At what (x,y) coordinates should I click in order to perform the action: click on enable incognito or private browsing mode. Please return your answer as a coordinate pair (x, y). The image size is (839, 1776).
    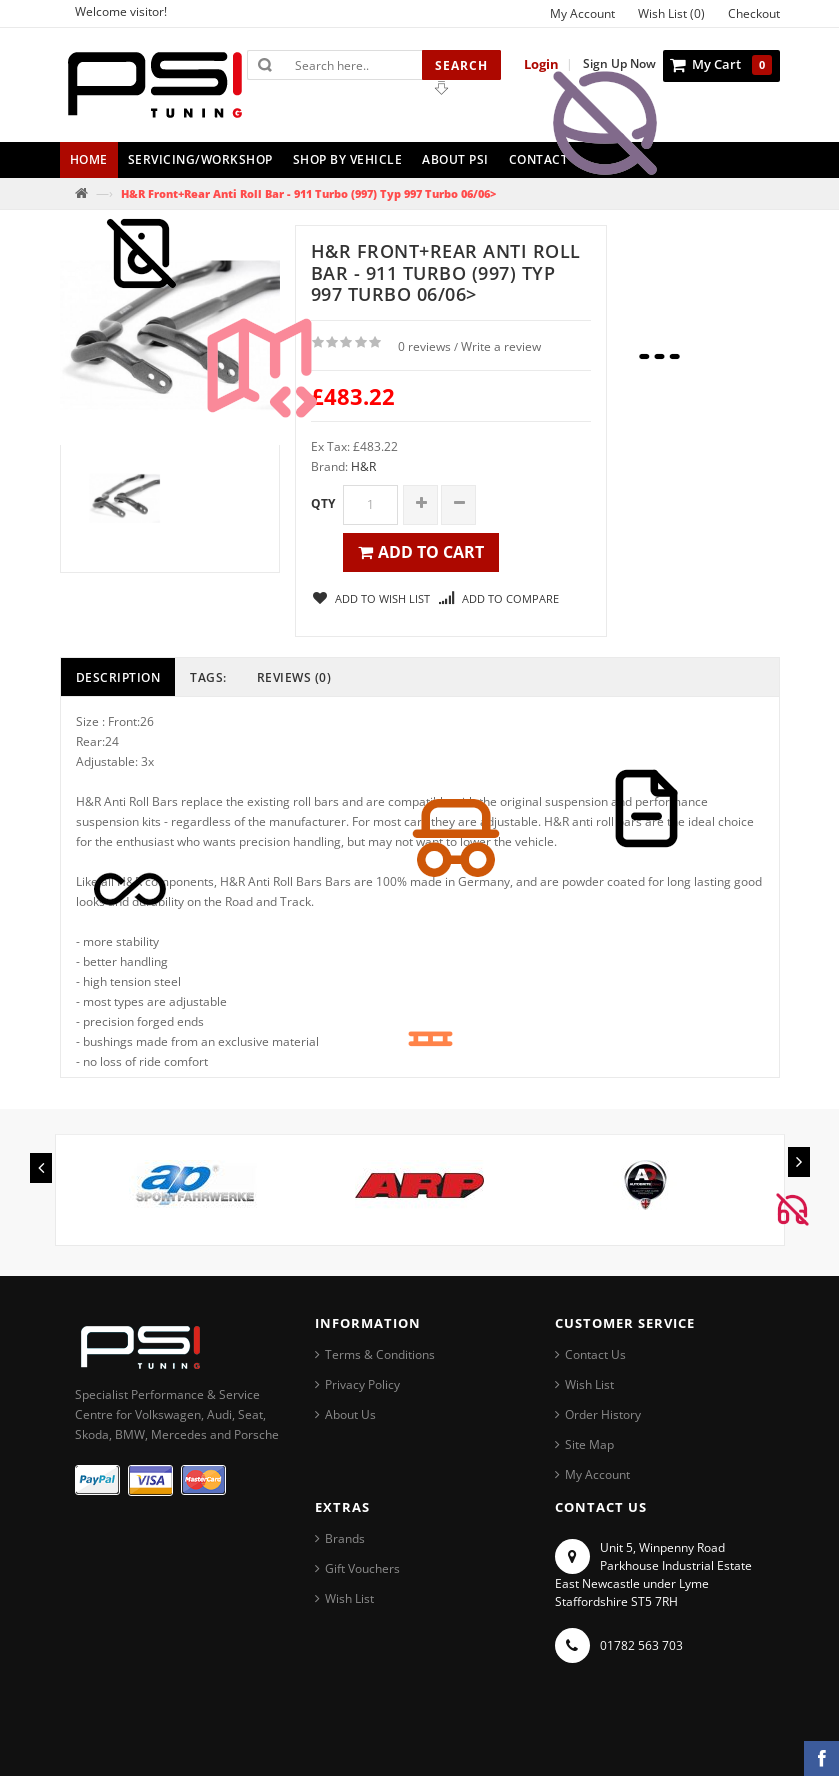
    Looking at the image, I should click on (456, 838).